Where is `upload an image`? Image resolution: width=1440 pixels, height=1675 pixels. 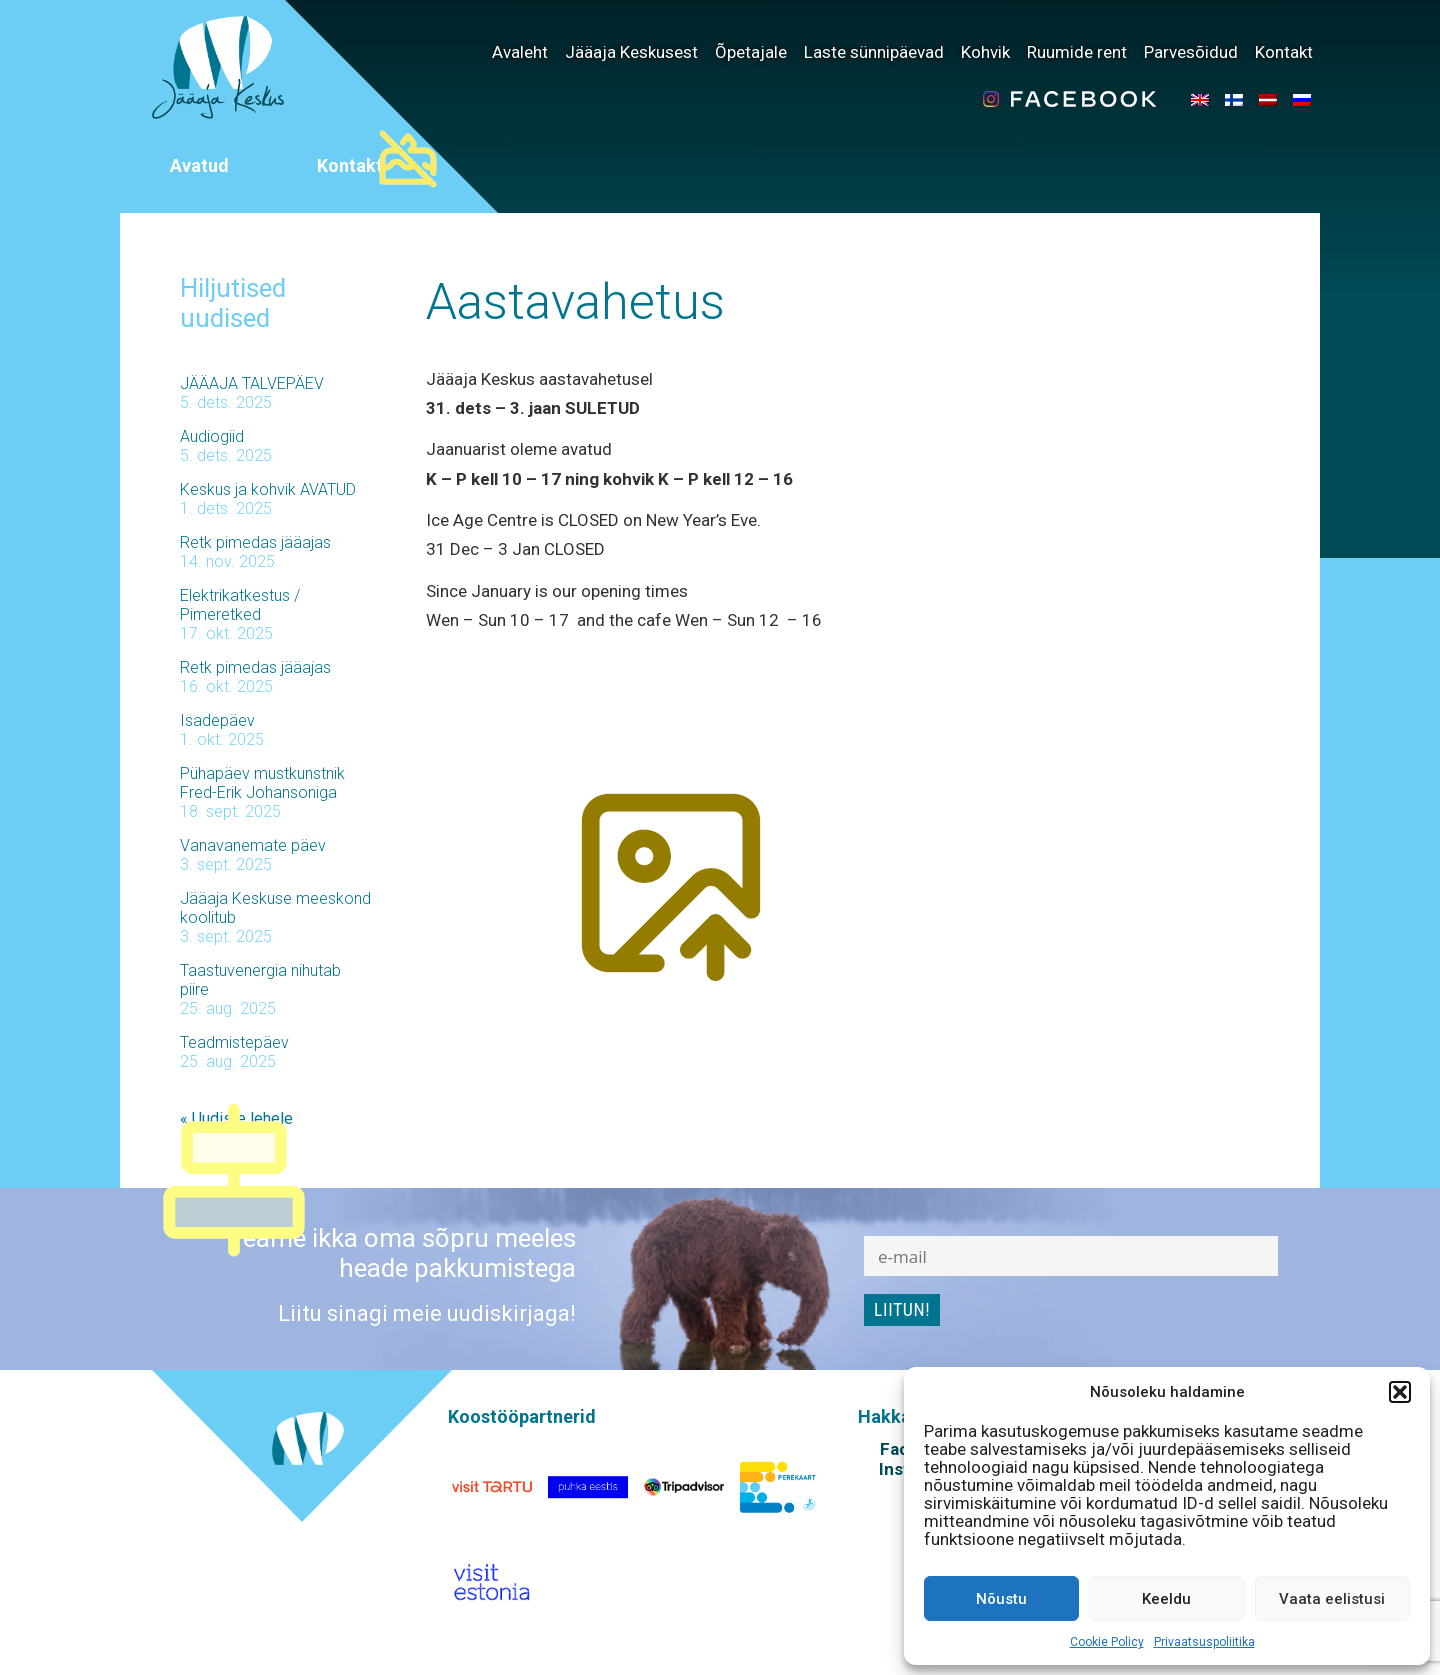
upload an image is located at coordinates (671, 883).